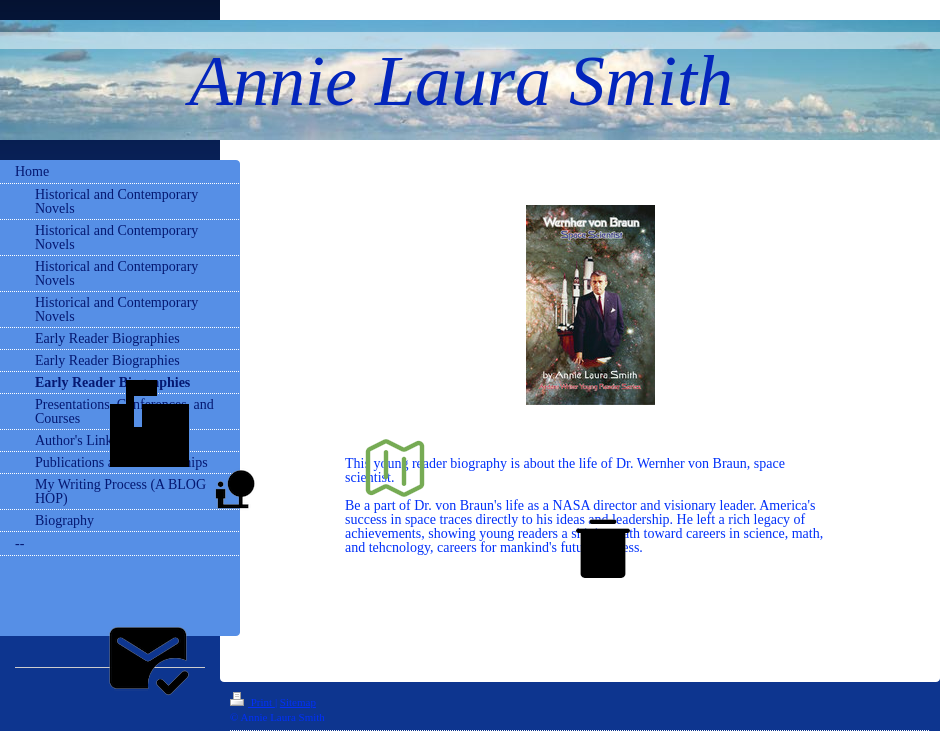 This screenshot has width=940, height=731. Describe the element at coordinates (235, 489) in the screenshot. I see `view outdoor or nature-related content` at that location.